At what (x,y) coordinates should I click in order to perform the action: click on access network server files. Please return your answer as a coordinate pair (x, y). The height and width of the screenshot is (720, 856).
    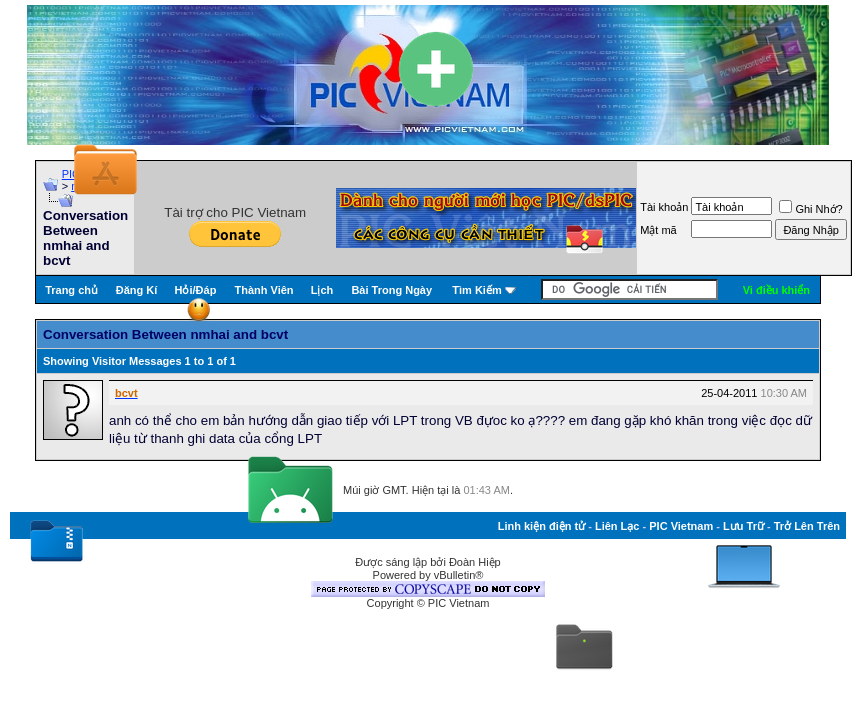
    Looking at the image, I should click on (584, 648).